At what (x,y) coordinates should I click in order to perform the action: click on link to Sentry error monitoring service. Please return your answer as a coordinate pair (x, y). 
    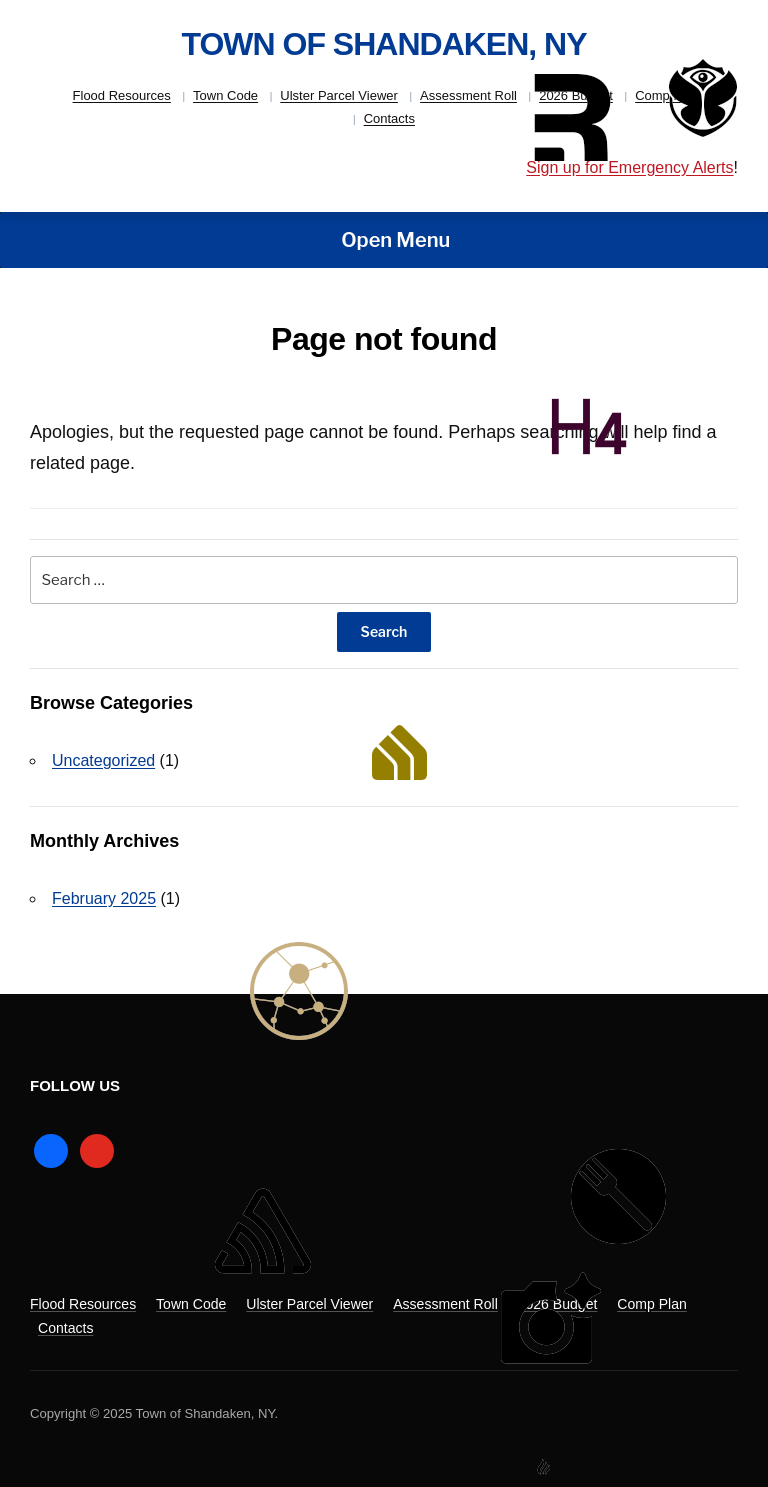
    Looking at the image, I should click on (263, 1231).